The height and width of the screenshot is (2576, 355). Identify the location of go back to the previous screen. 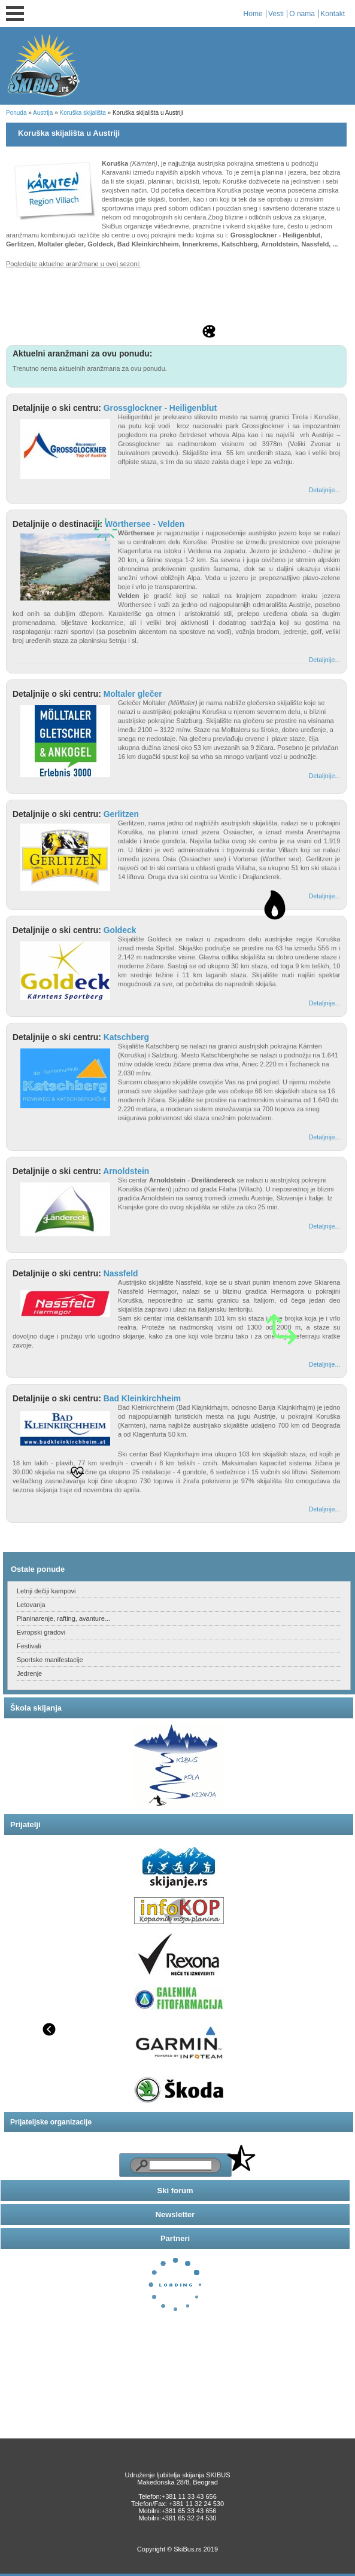
(49, 2029).